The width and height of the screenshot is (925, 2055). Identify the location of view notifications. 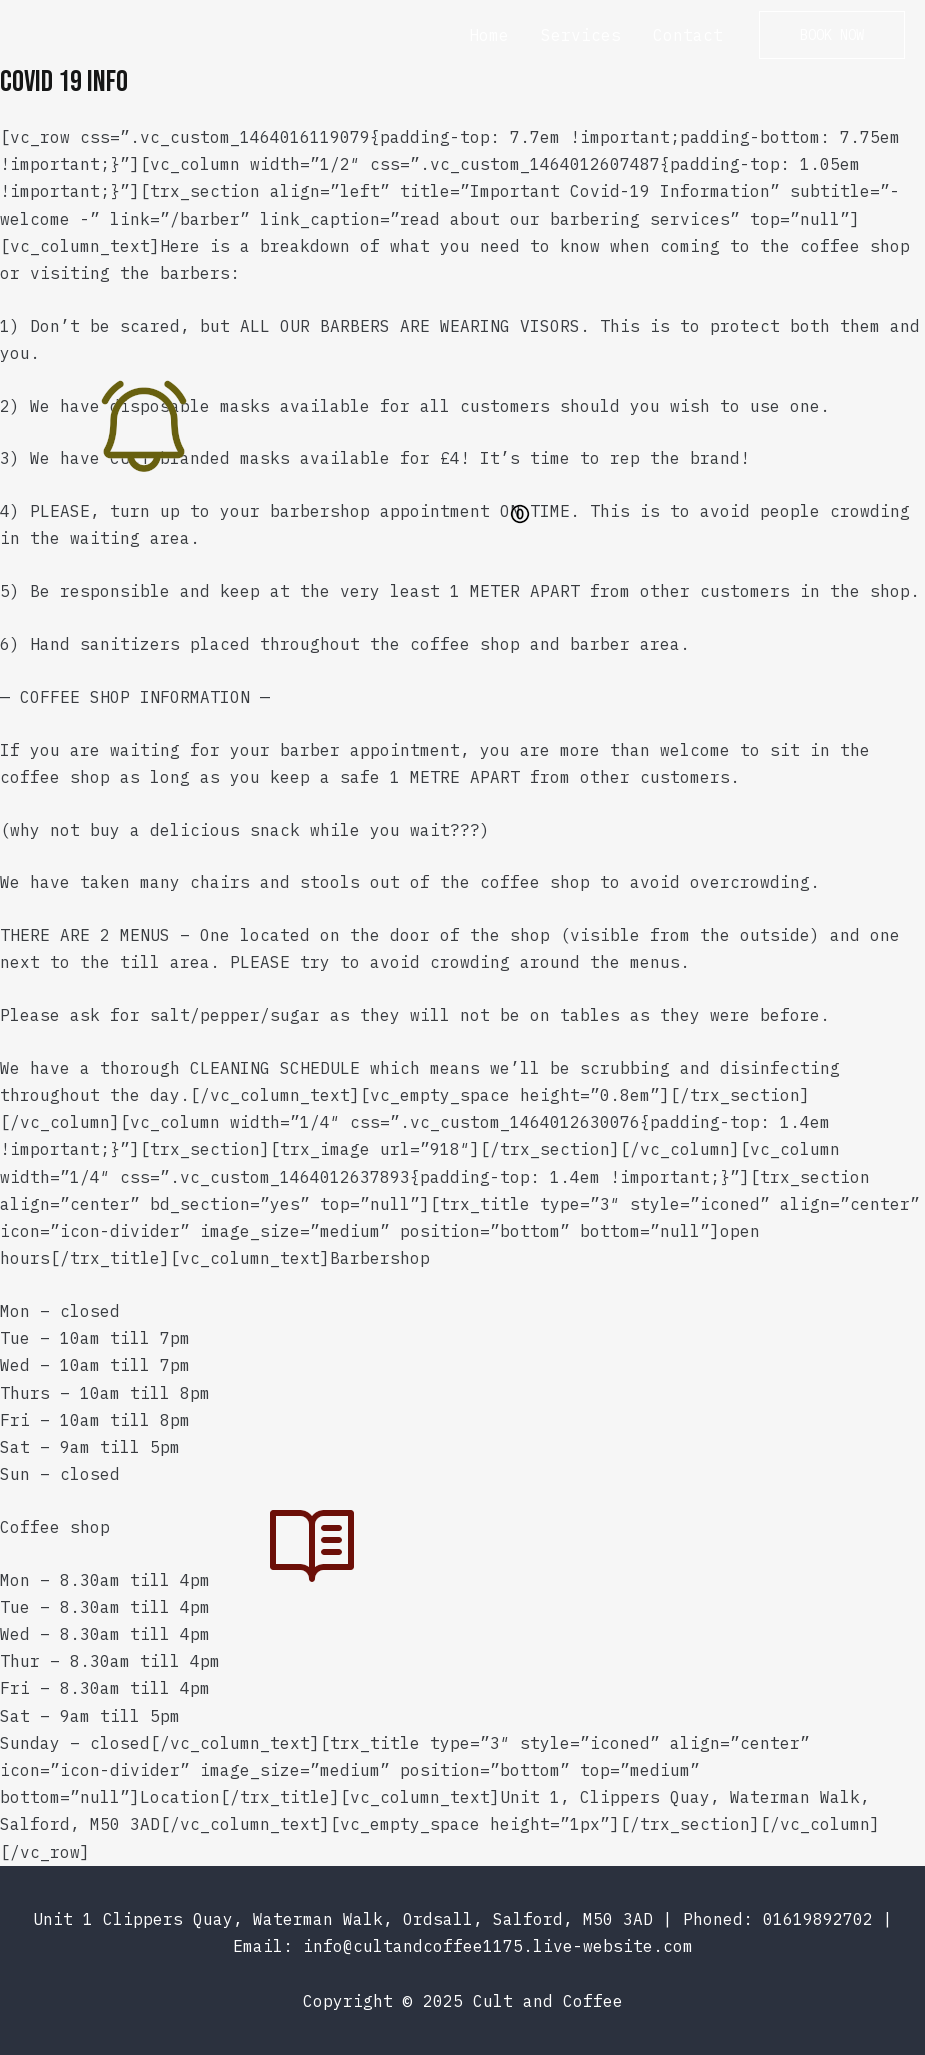
(144, 428).